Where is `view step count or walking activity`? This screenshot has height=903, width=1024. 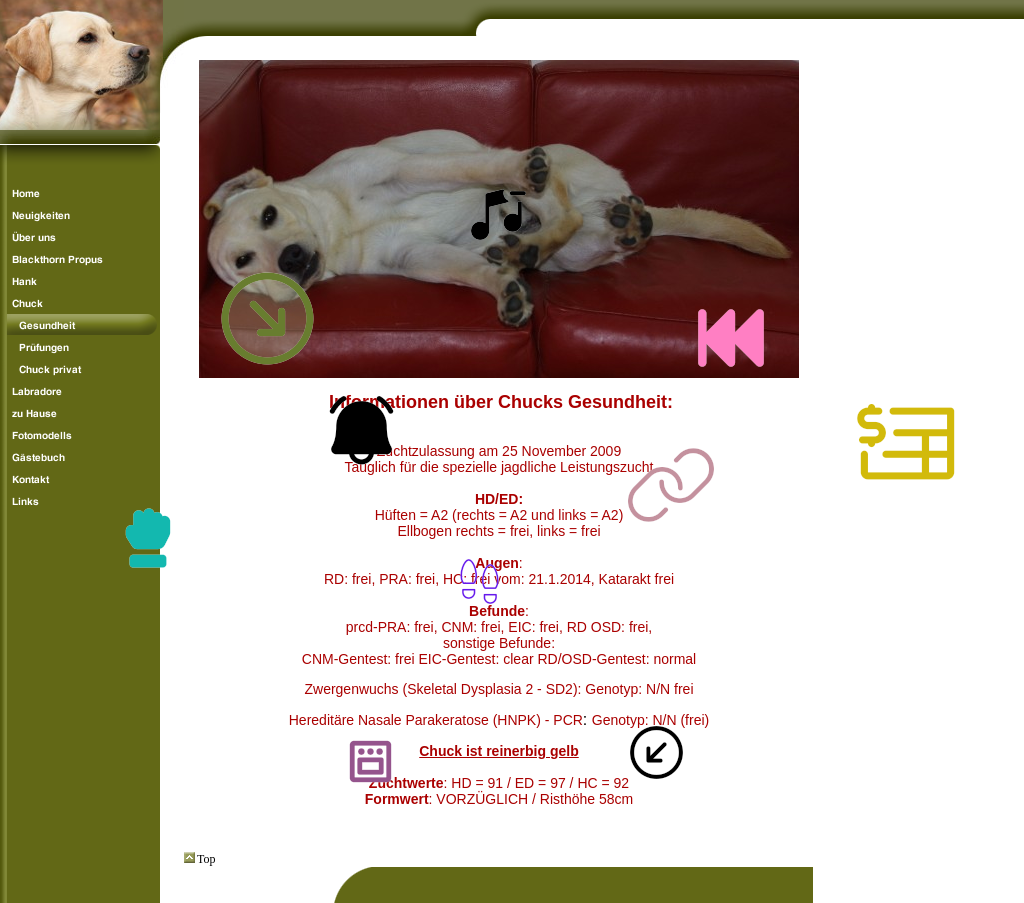
view step count or walking activity is located at coordinates (479, 581).